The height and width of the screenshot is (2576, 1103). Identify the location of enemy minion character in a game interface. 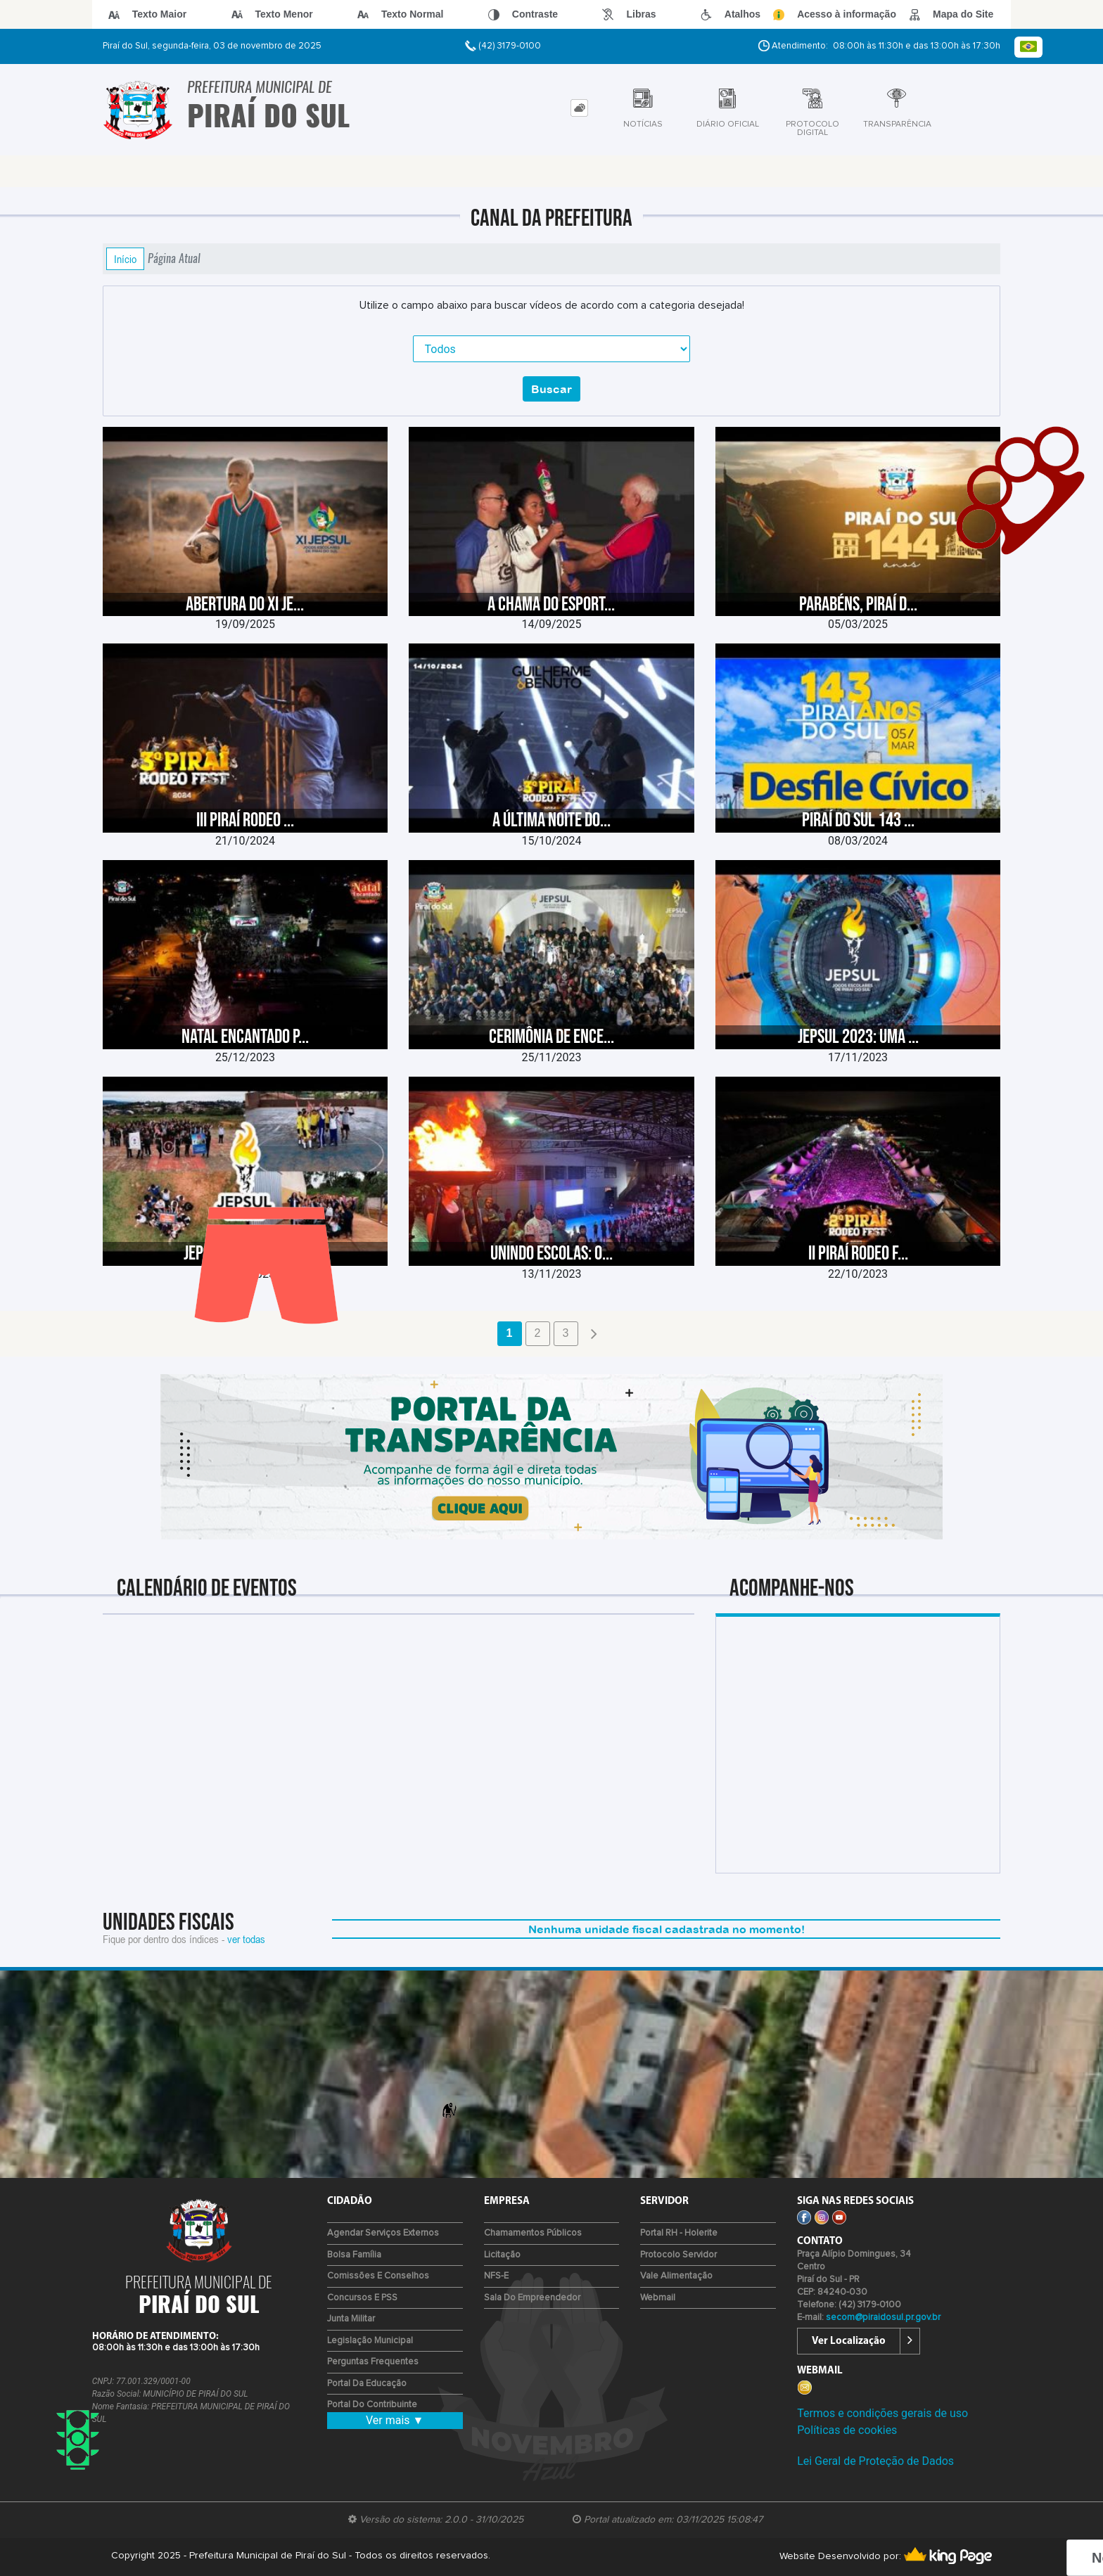
(450, 2110).